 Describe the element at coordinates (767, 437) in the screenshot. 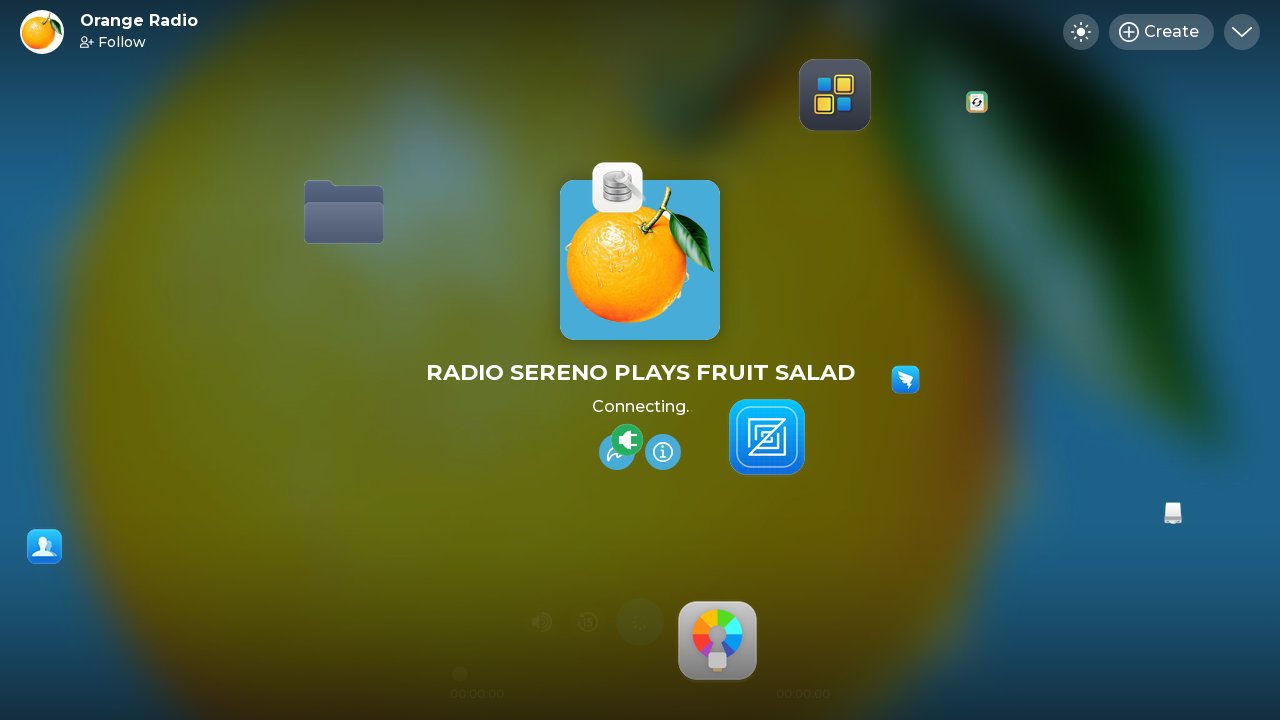

I see `open Zed Preview code editor` at that location.